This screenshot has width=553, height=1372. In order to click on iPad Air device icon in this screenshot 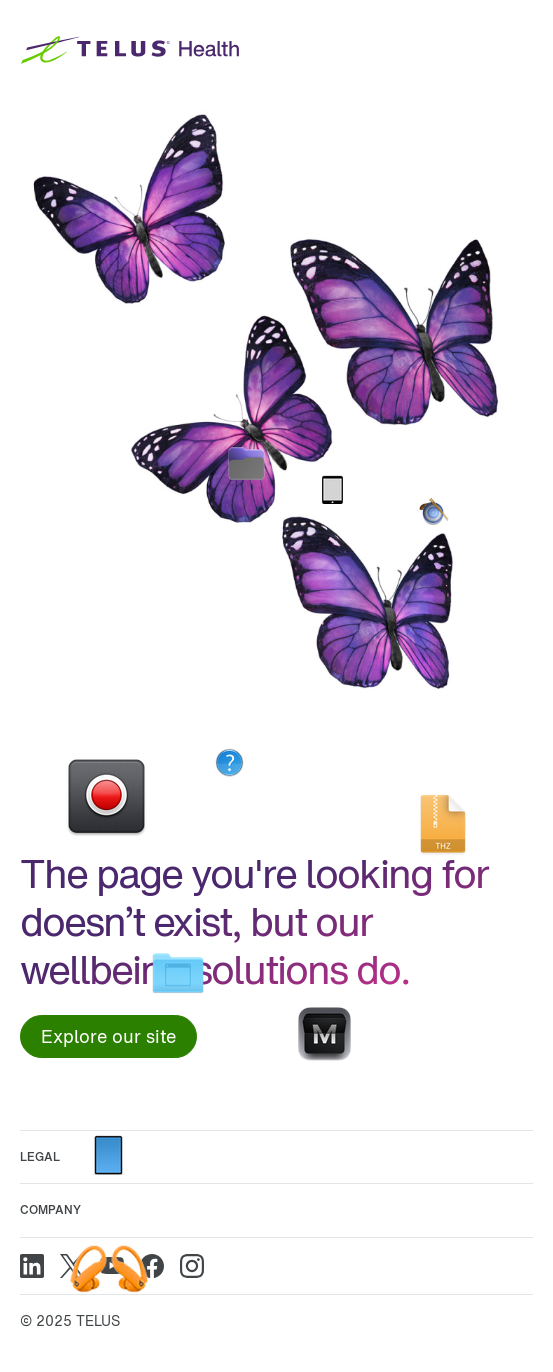, I will do `click(108, 1155)`.